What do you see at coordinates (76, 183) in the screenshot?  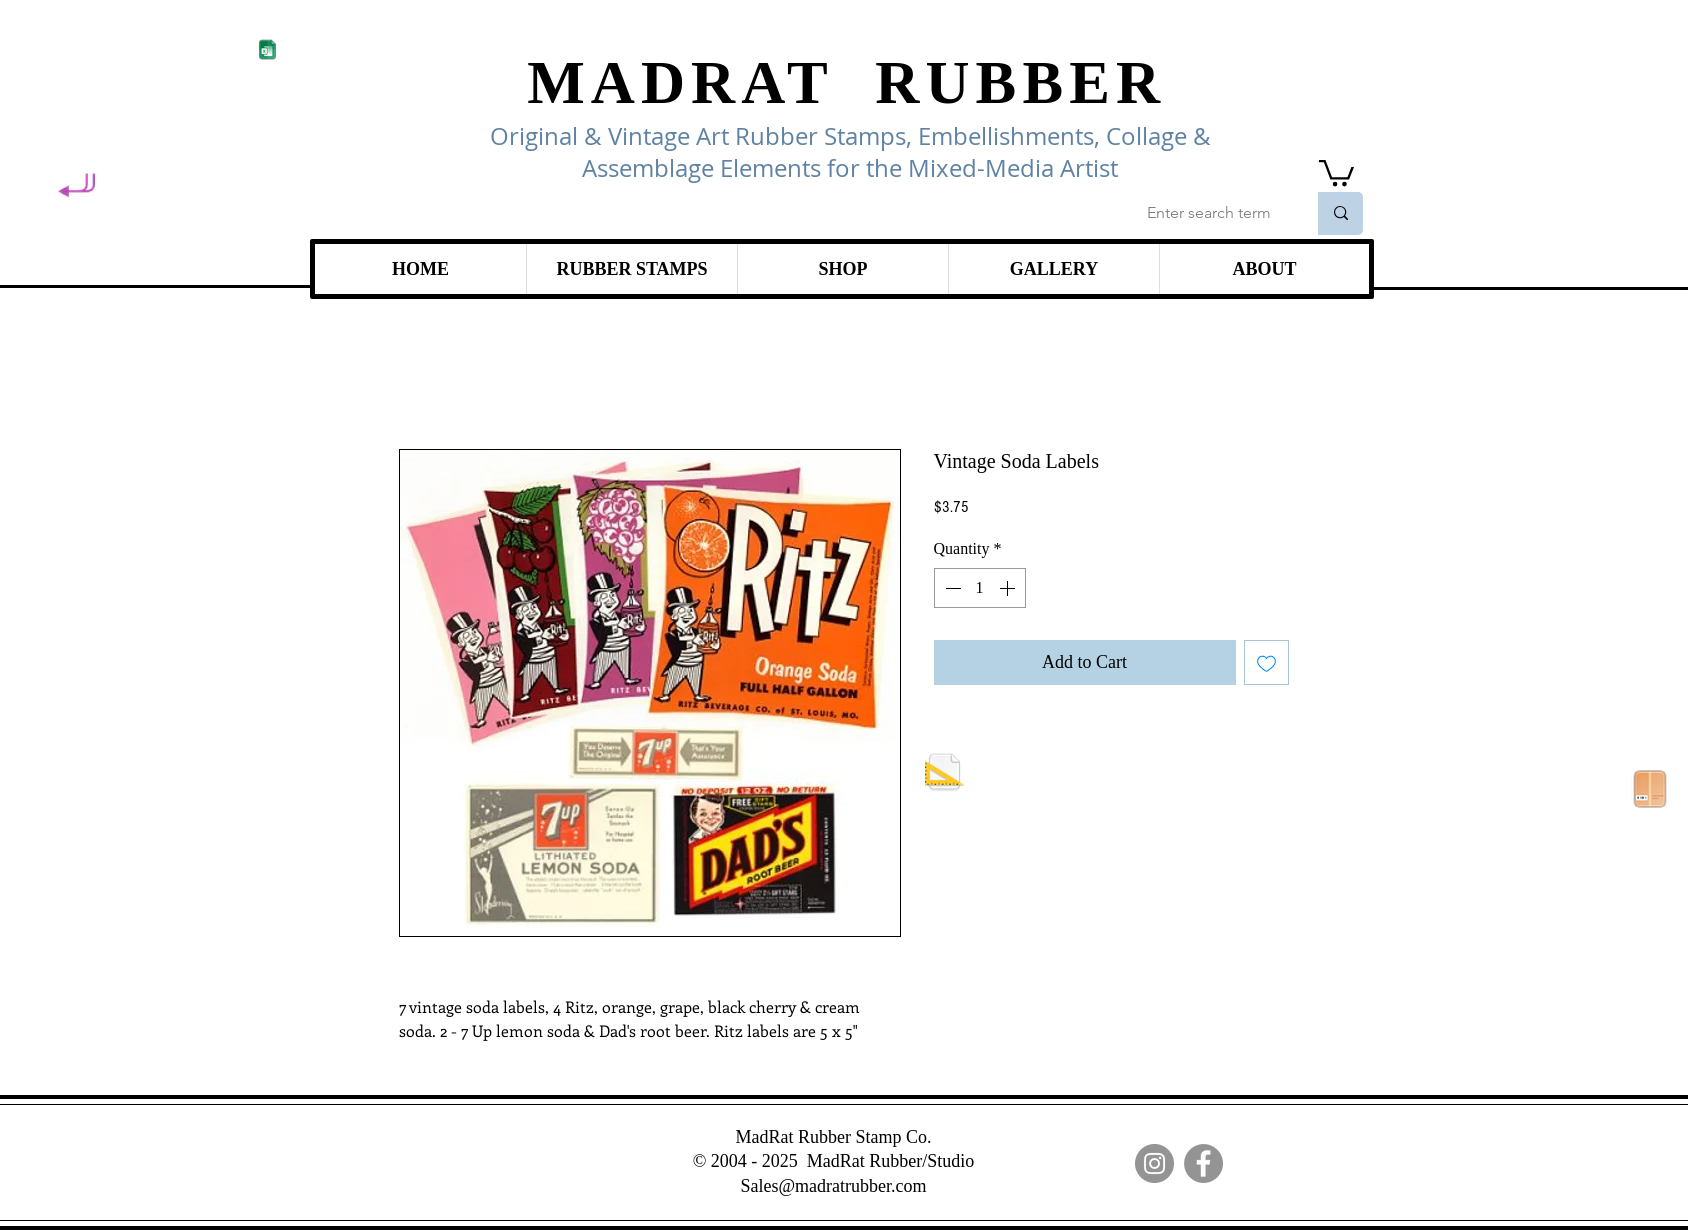 I see `reply to all recipients of an email` at bounding box center [76, 183].